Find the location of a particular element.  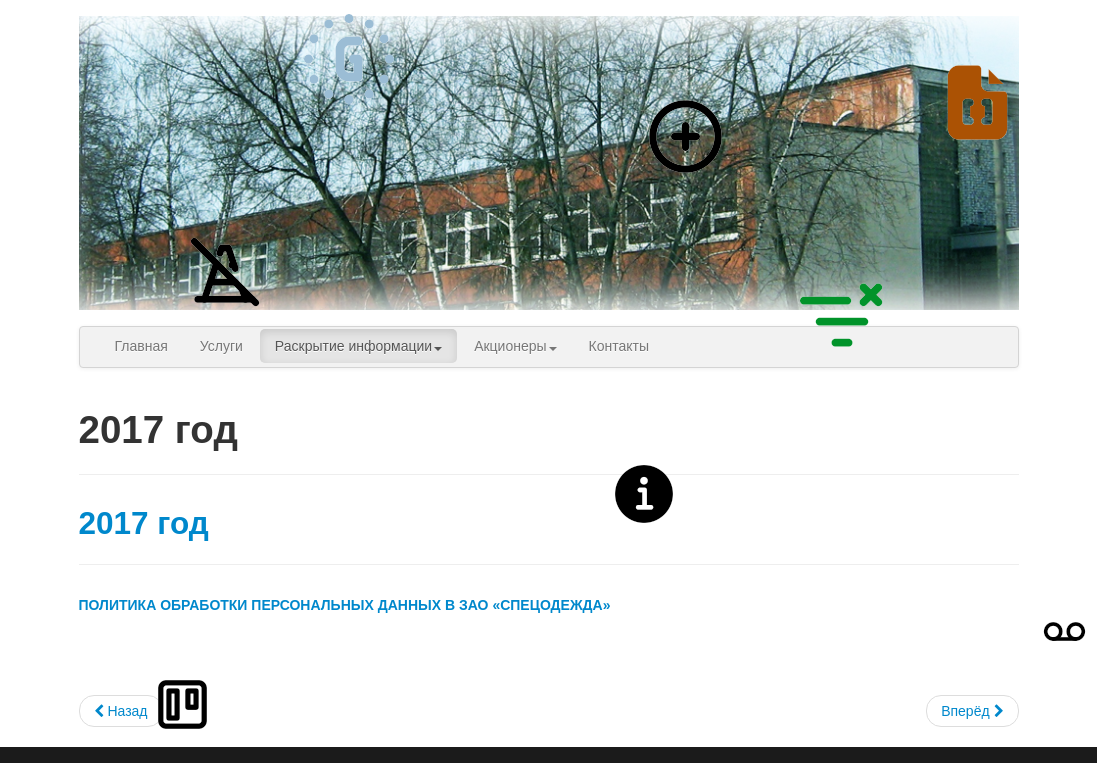

disable construction or roadwork warnings is located at coordinates (225, 272).